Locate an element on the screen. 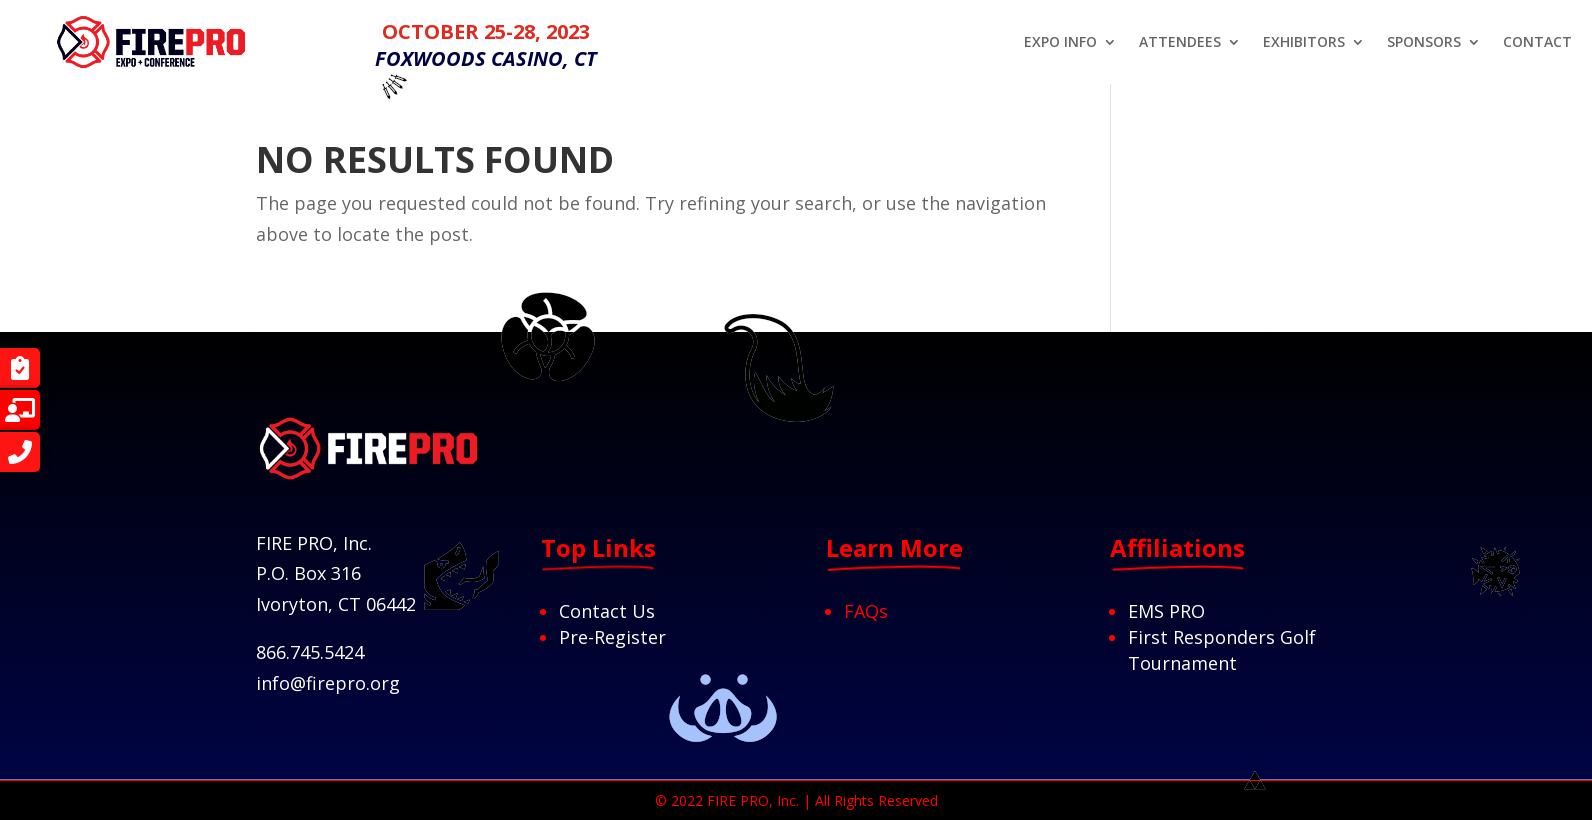 This screenshot has width=1592, height=820. fox or canine character/avatar selection is located at coordinates (779, 368).